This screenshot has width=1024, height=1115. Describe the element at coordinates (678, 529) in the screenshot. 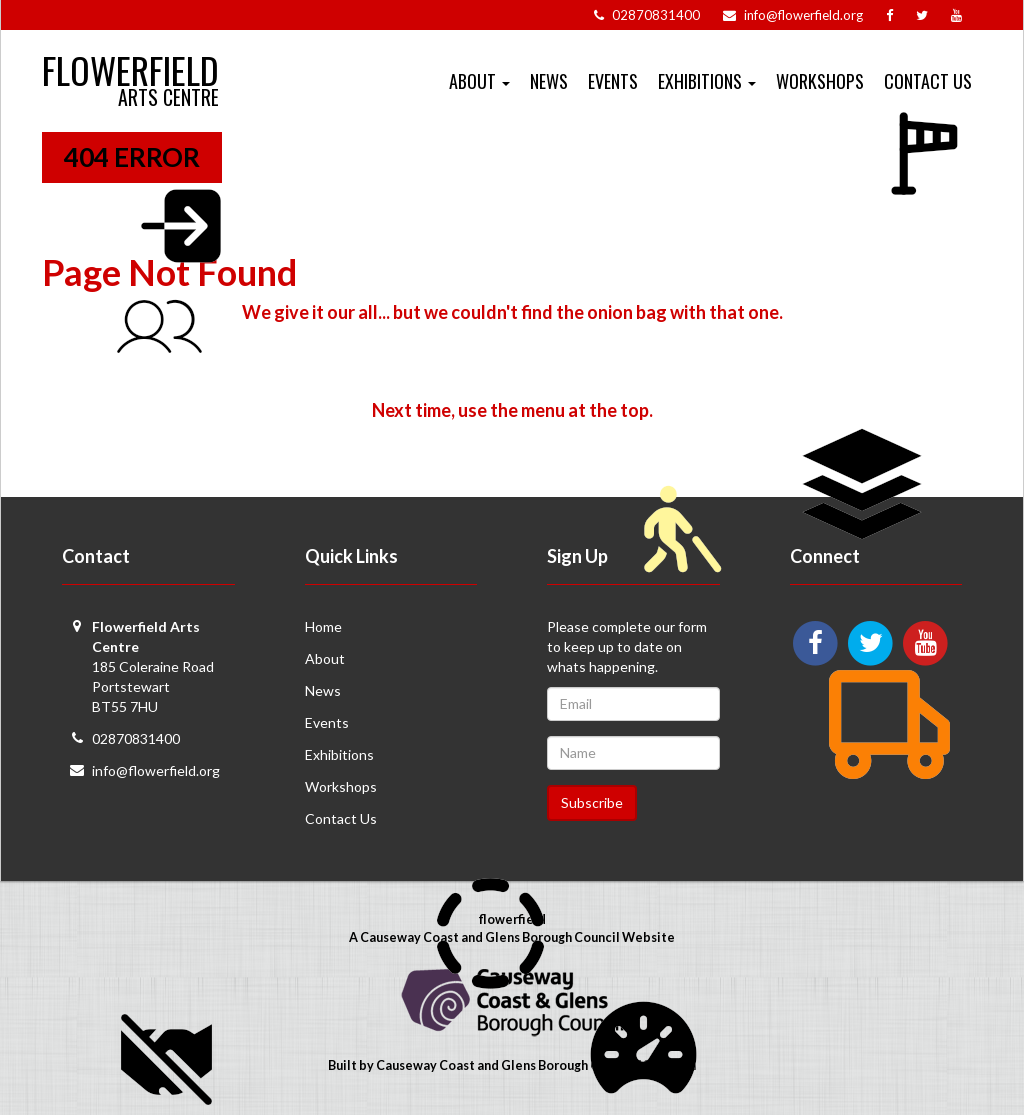

I see `indicates accessibility features for visually impaired users` at that location.